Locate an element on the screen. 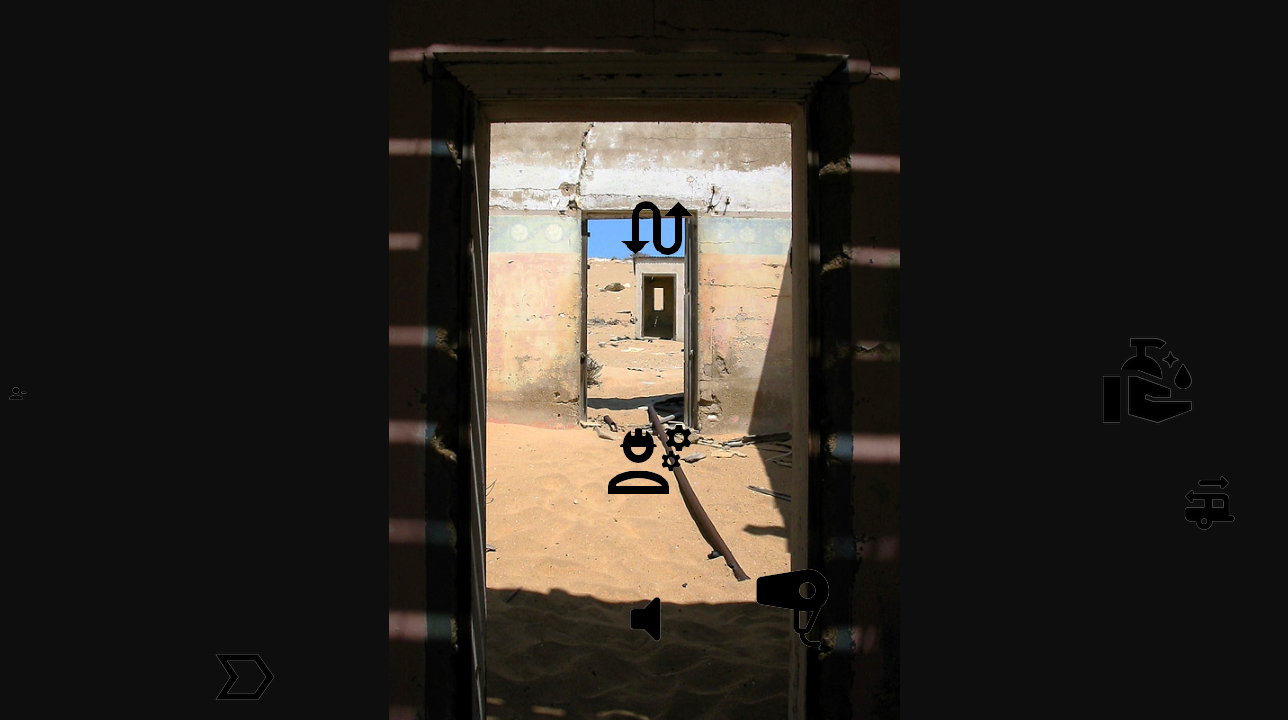  indicates RV hookup availability at a location is located at coordinates (1207, 502).